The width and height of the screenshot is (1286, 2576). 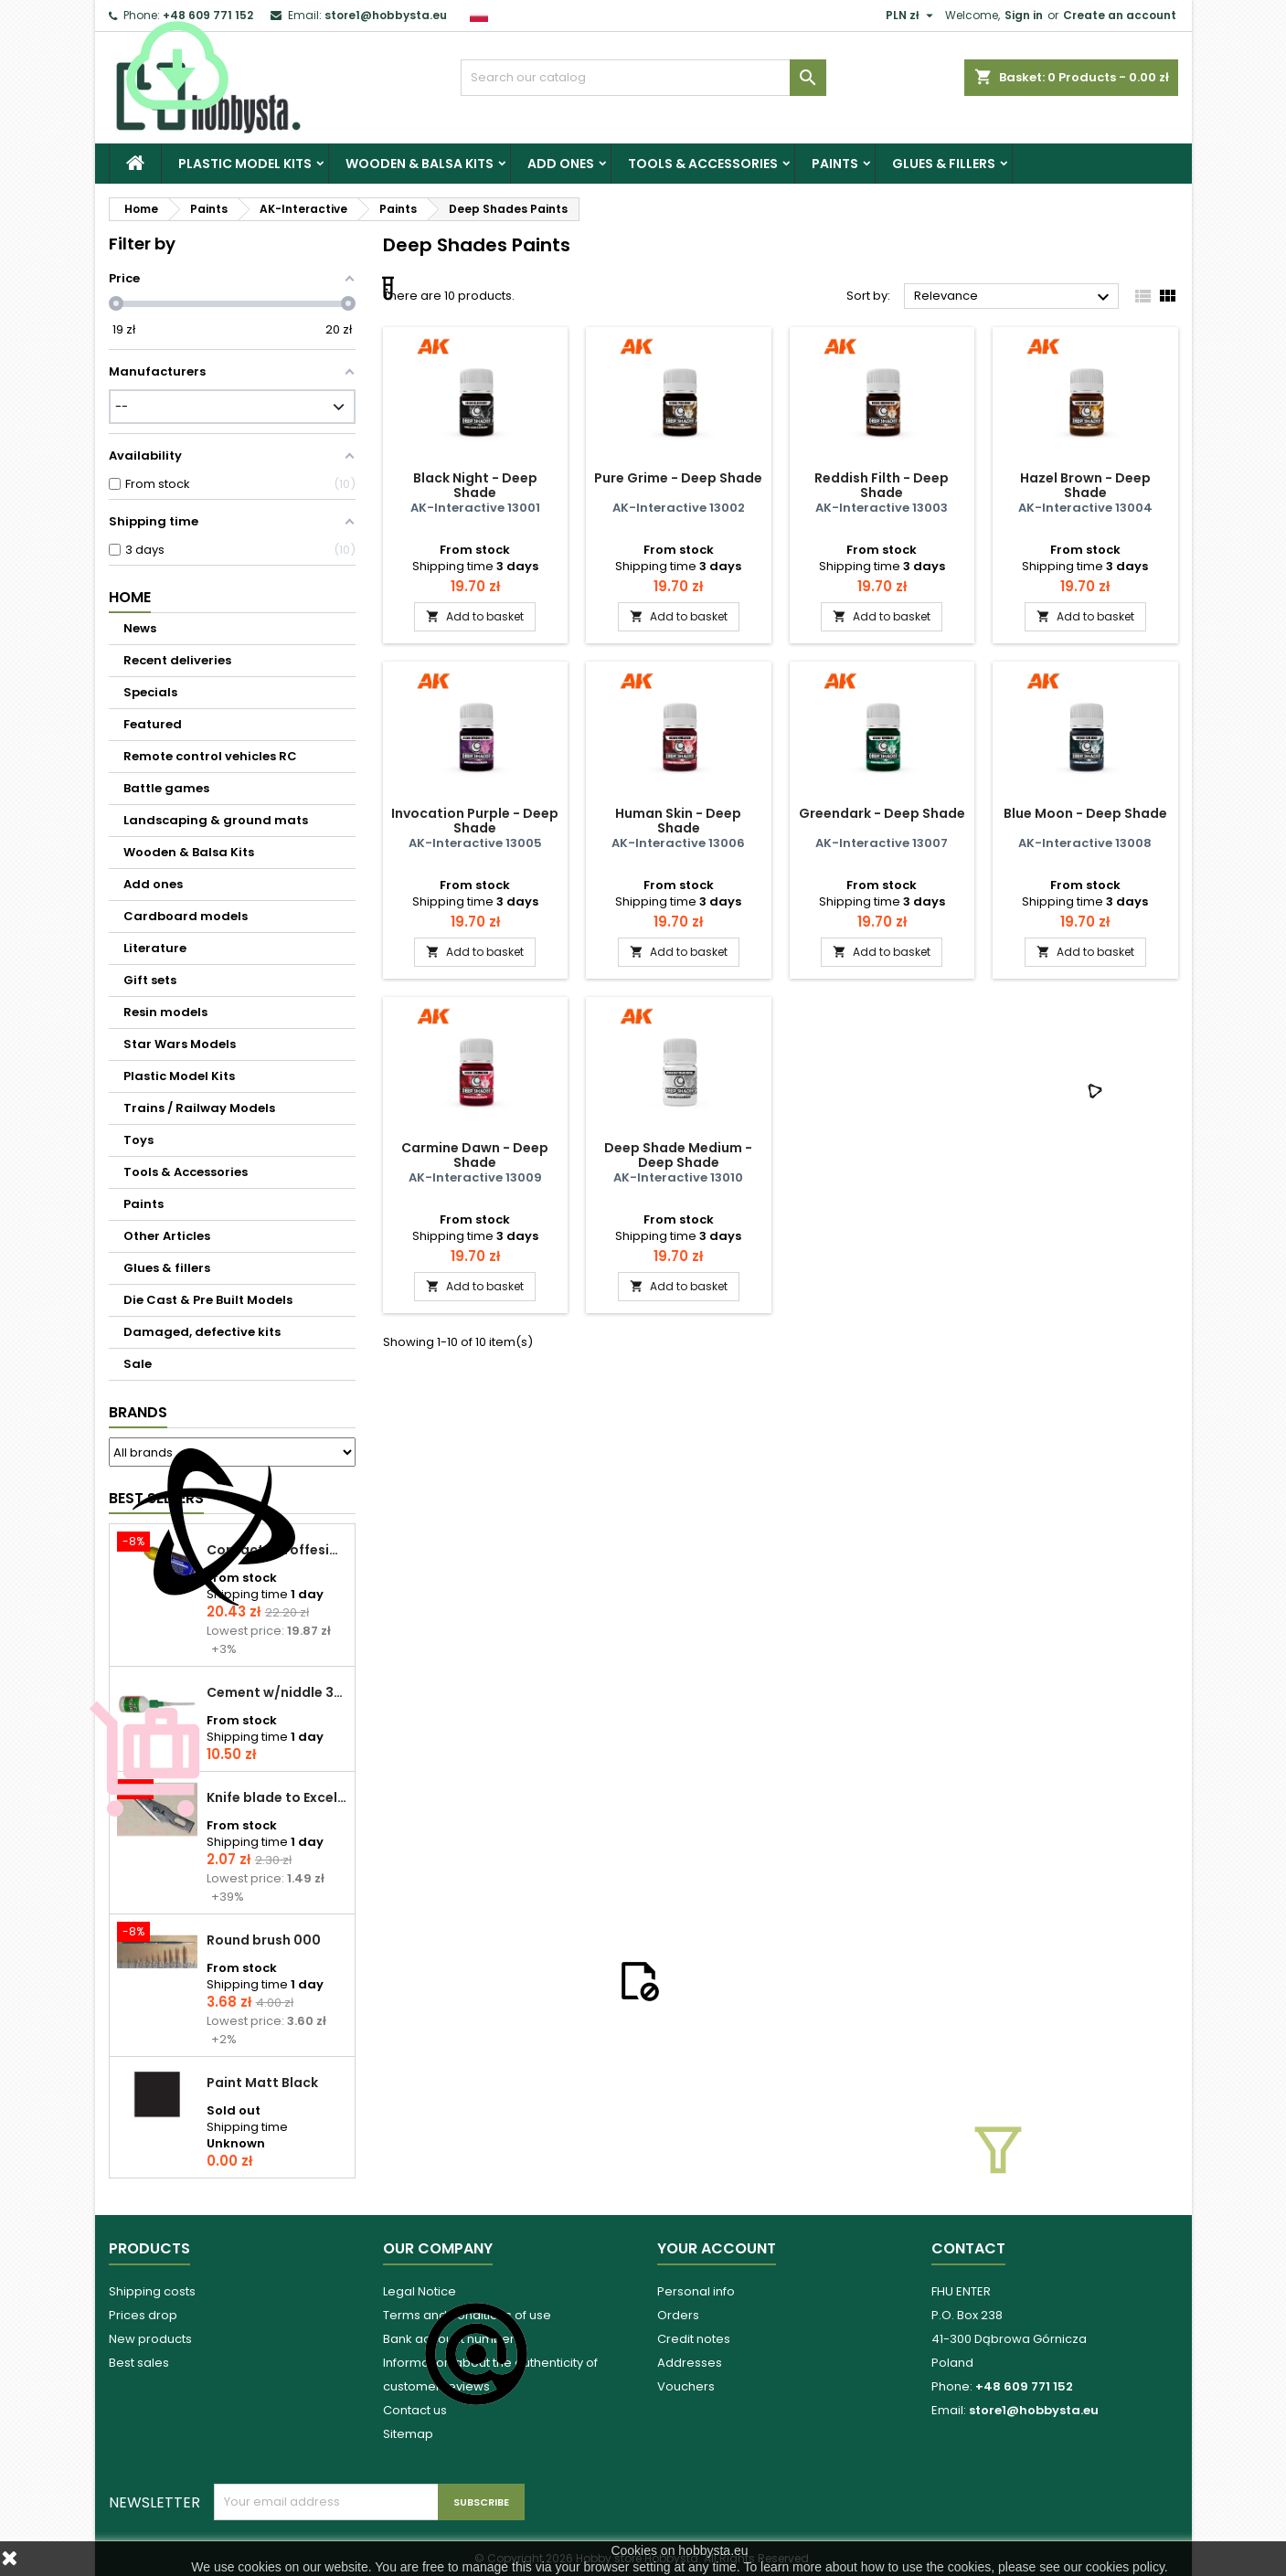 What do you see at coordinates (476, 2354) in the screenshot?
I see `compose a new email` at bounding box center [476, 2354].